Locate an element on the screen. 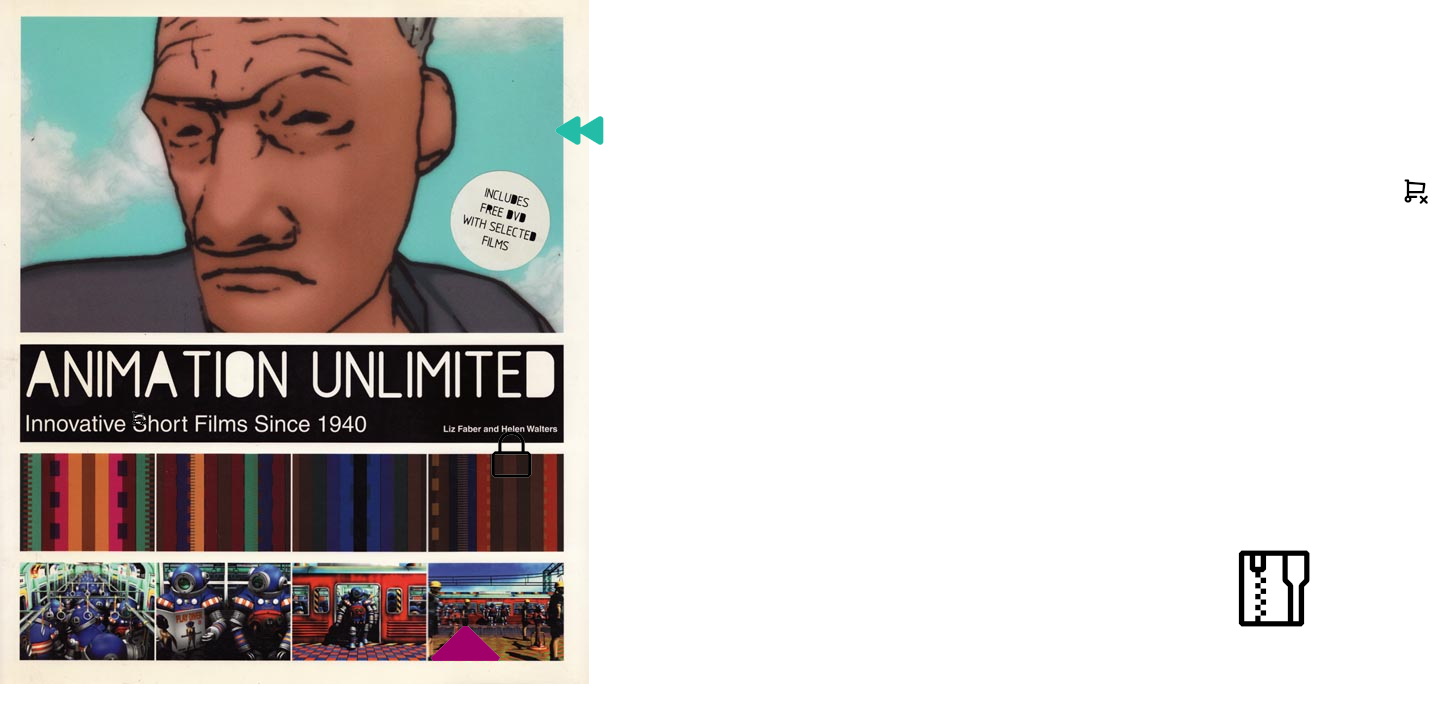 The height and width of the screenshot is (720, 1440). skip to previous track is located at coordinates (579, 130).